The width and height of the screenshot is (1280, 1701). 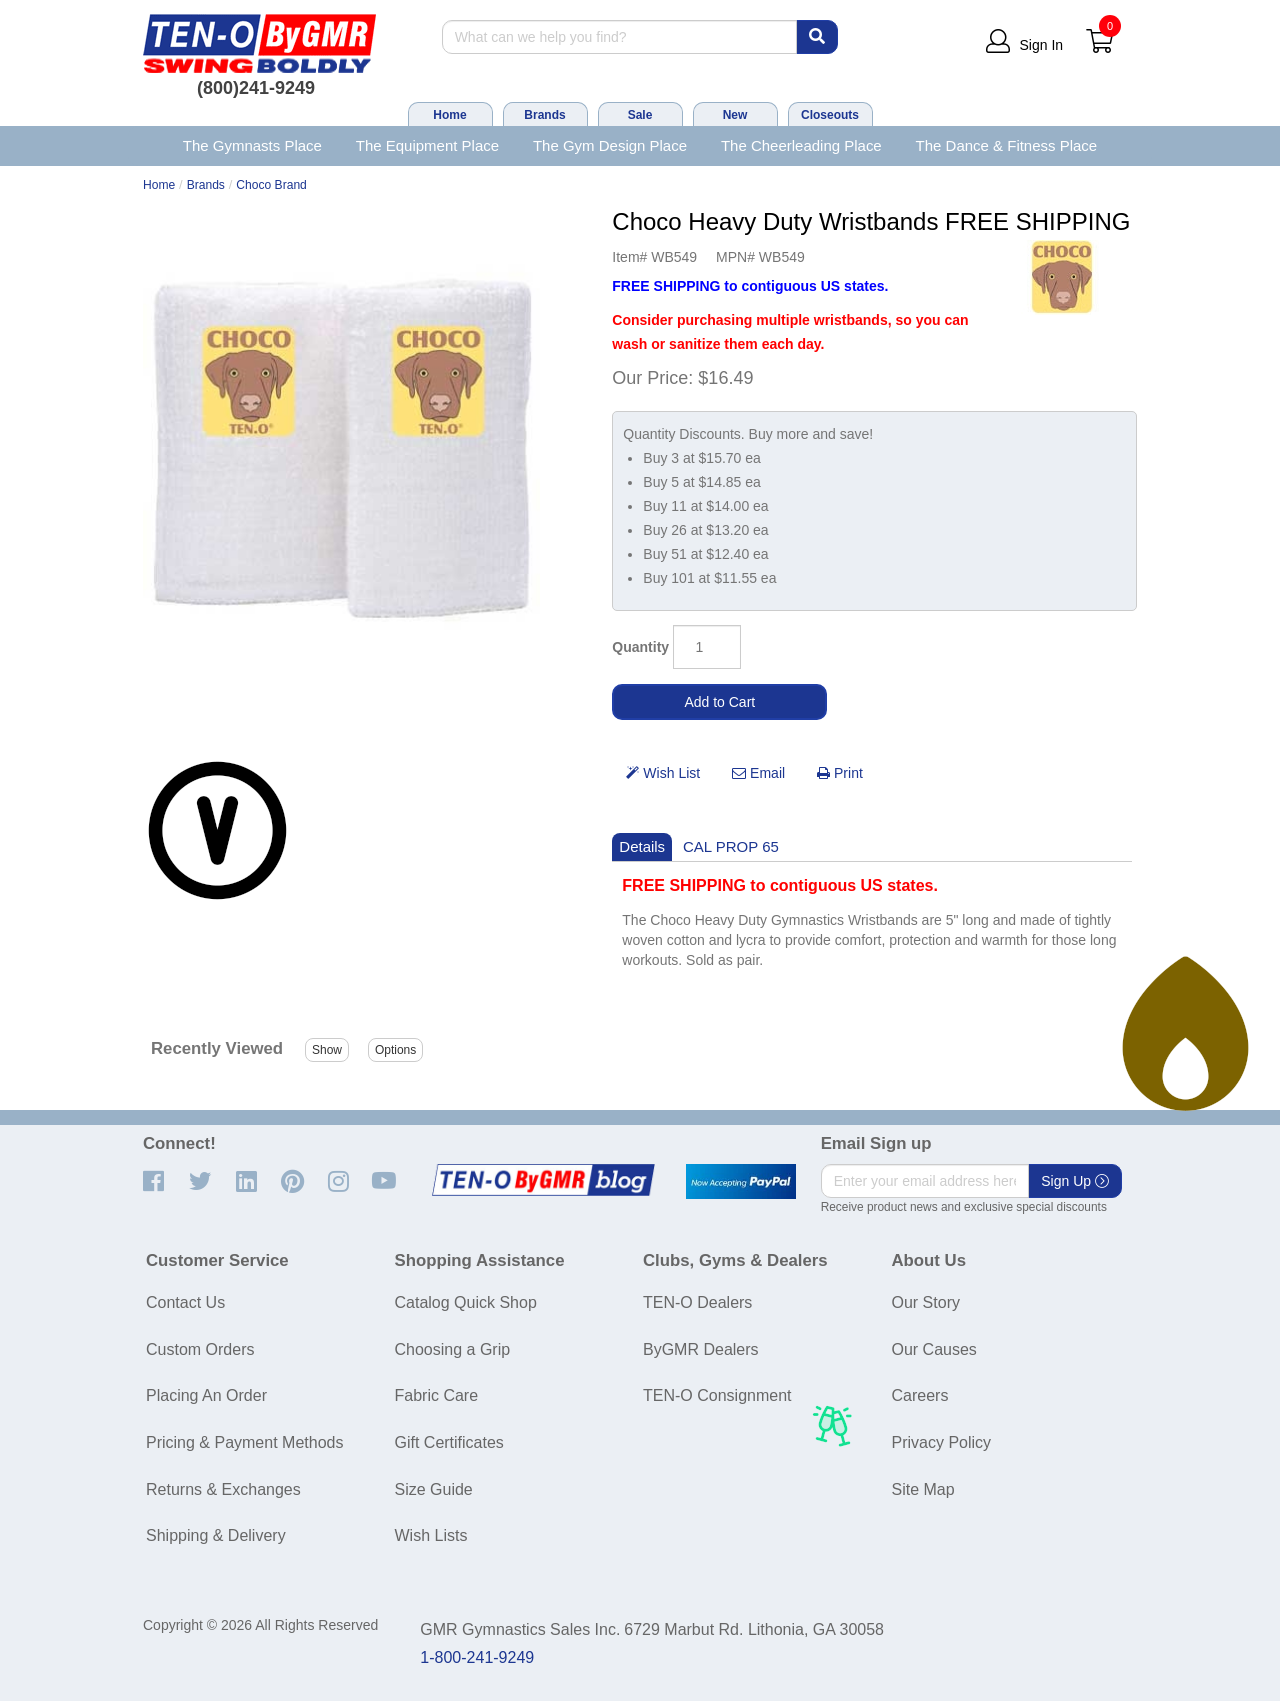 What do you see at coordinates (217, 830) in the screenshot?
I see `indicates a verified status or account` at bounding box center [217, 830].